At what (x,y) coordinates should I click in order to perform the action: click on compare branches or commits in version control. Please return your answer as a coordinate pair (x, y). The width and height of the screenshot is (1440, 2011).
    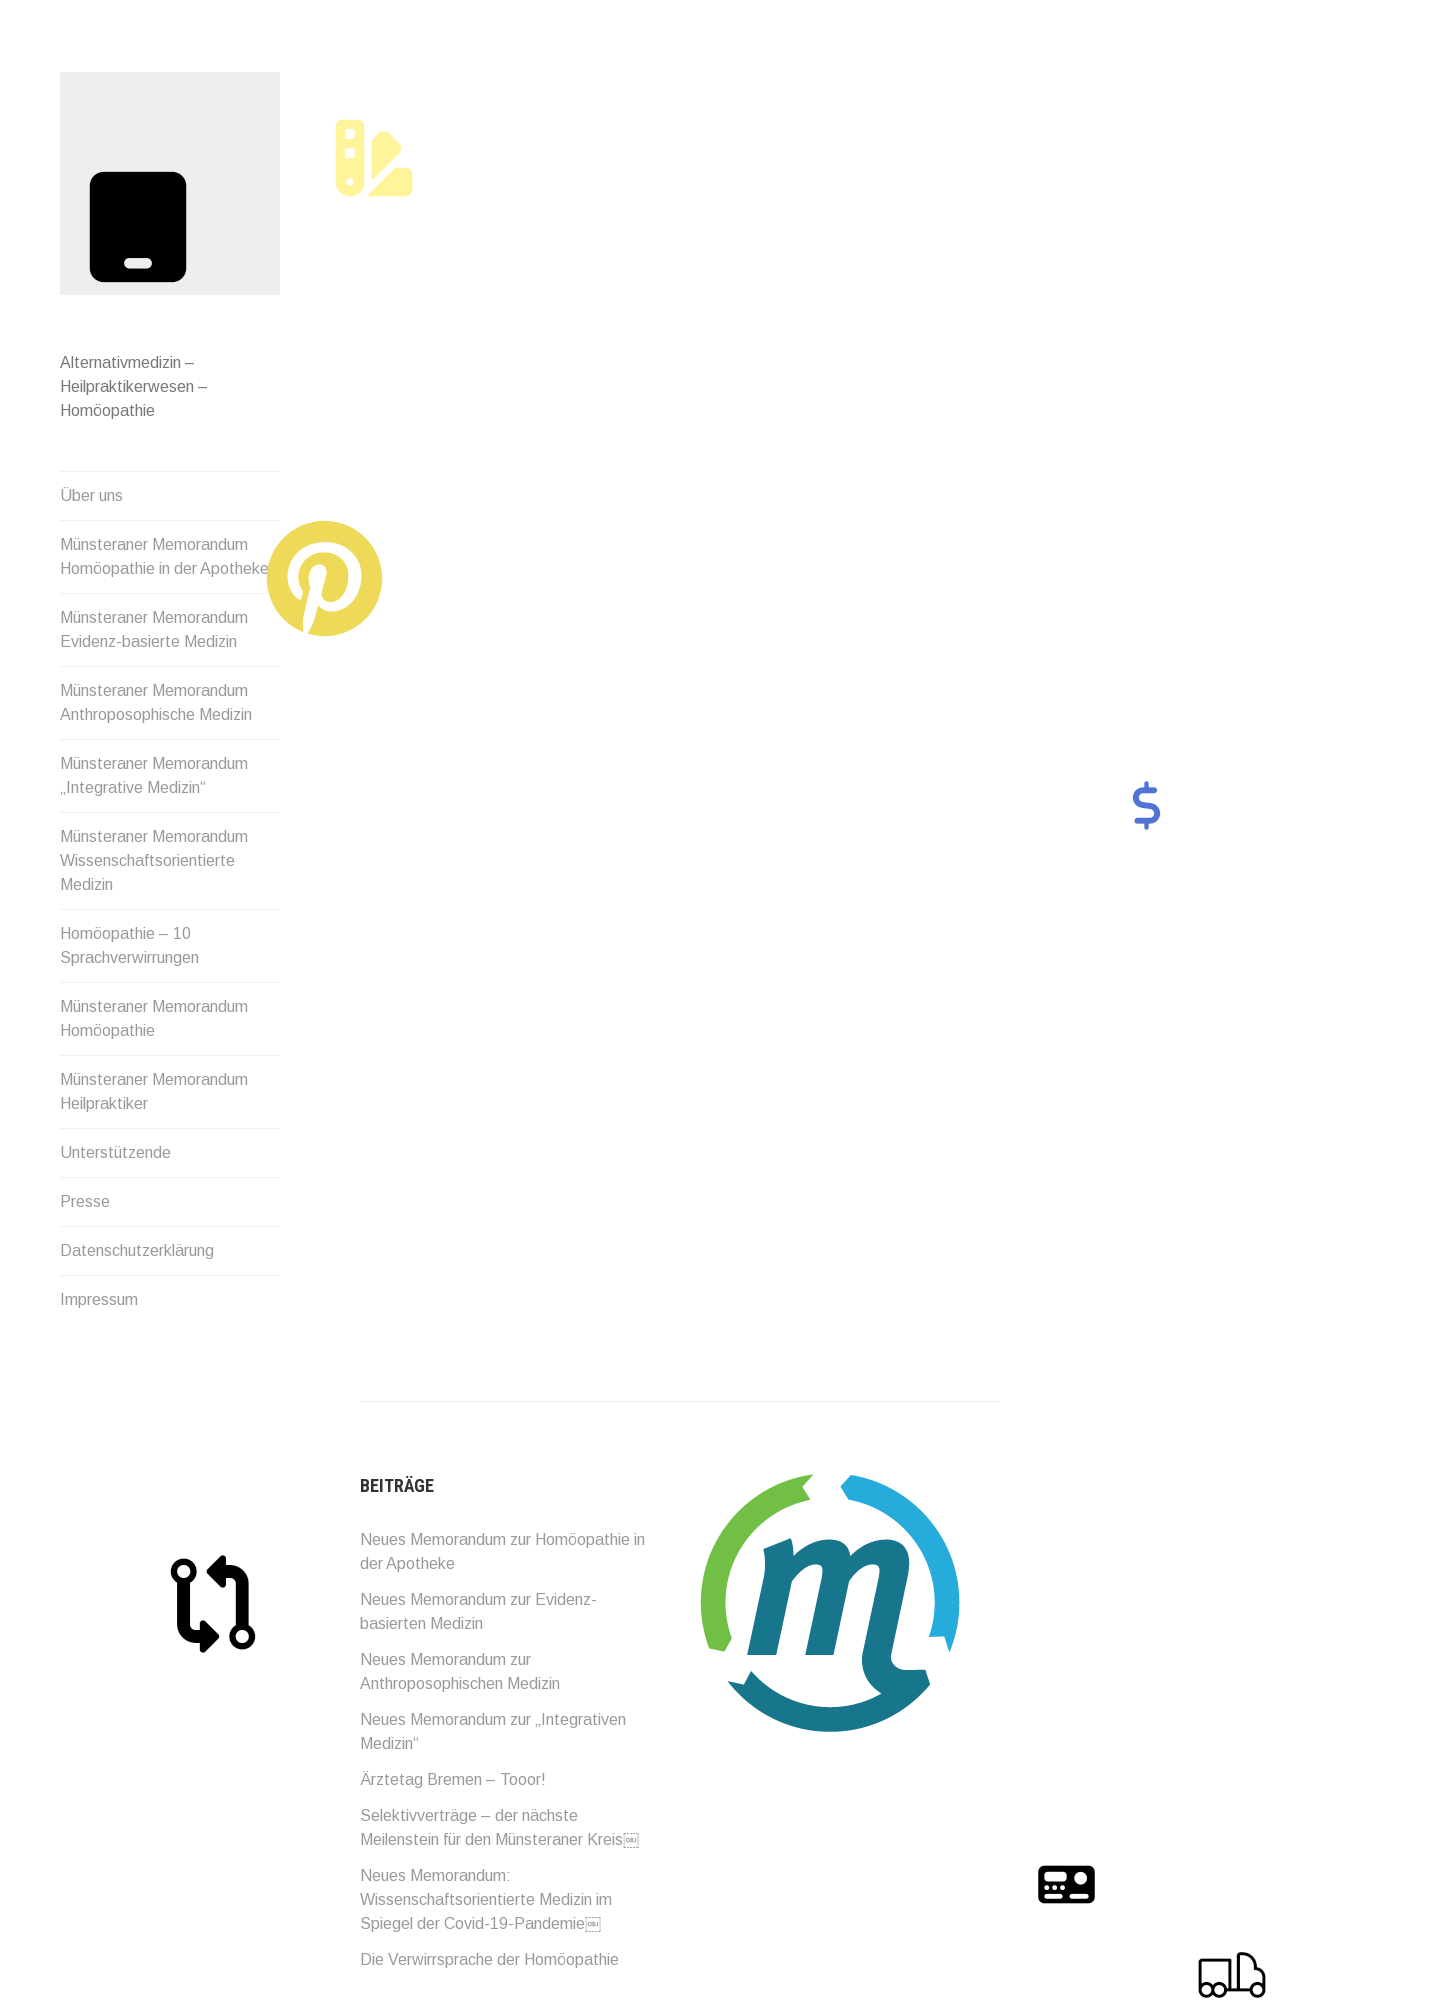
    Looking at the image, I should click on (213, 1604).